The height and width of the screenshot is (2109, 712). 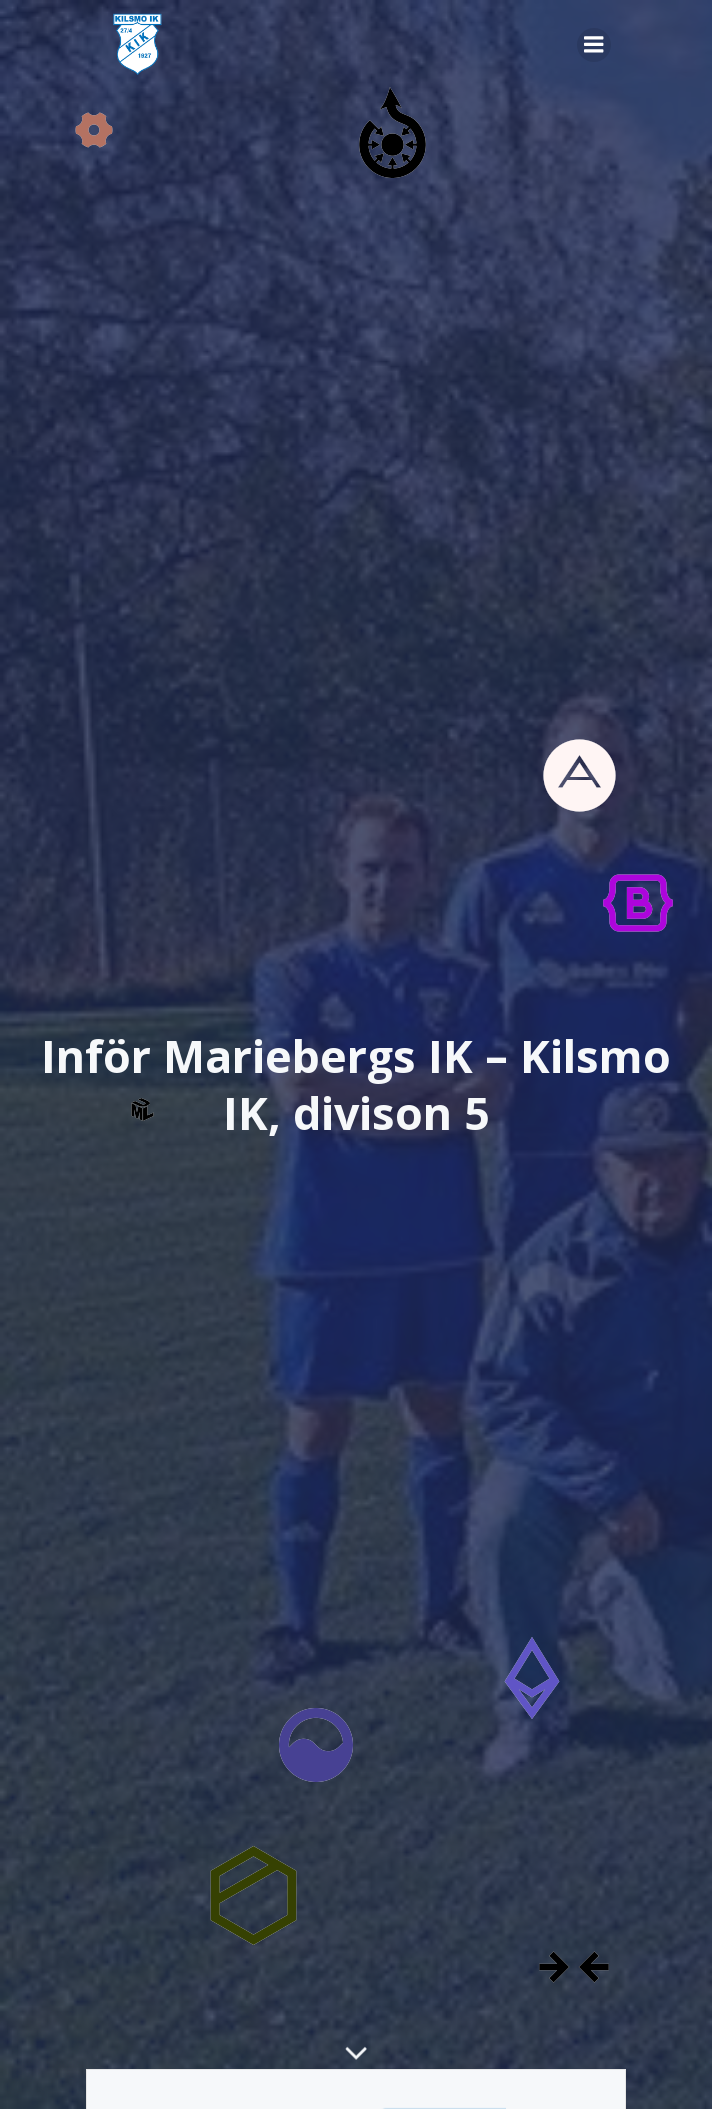 I want to click on bootstrap framework logo, so click(x=638, y=903).